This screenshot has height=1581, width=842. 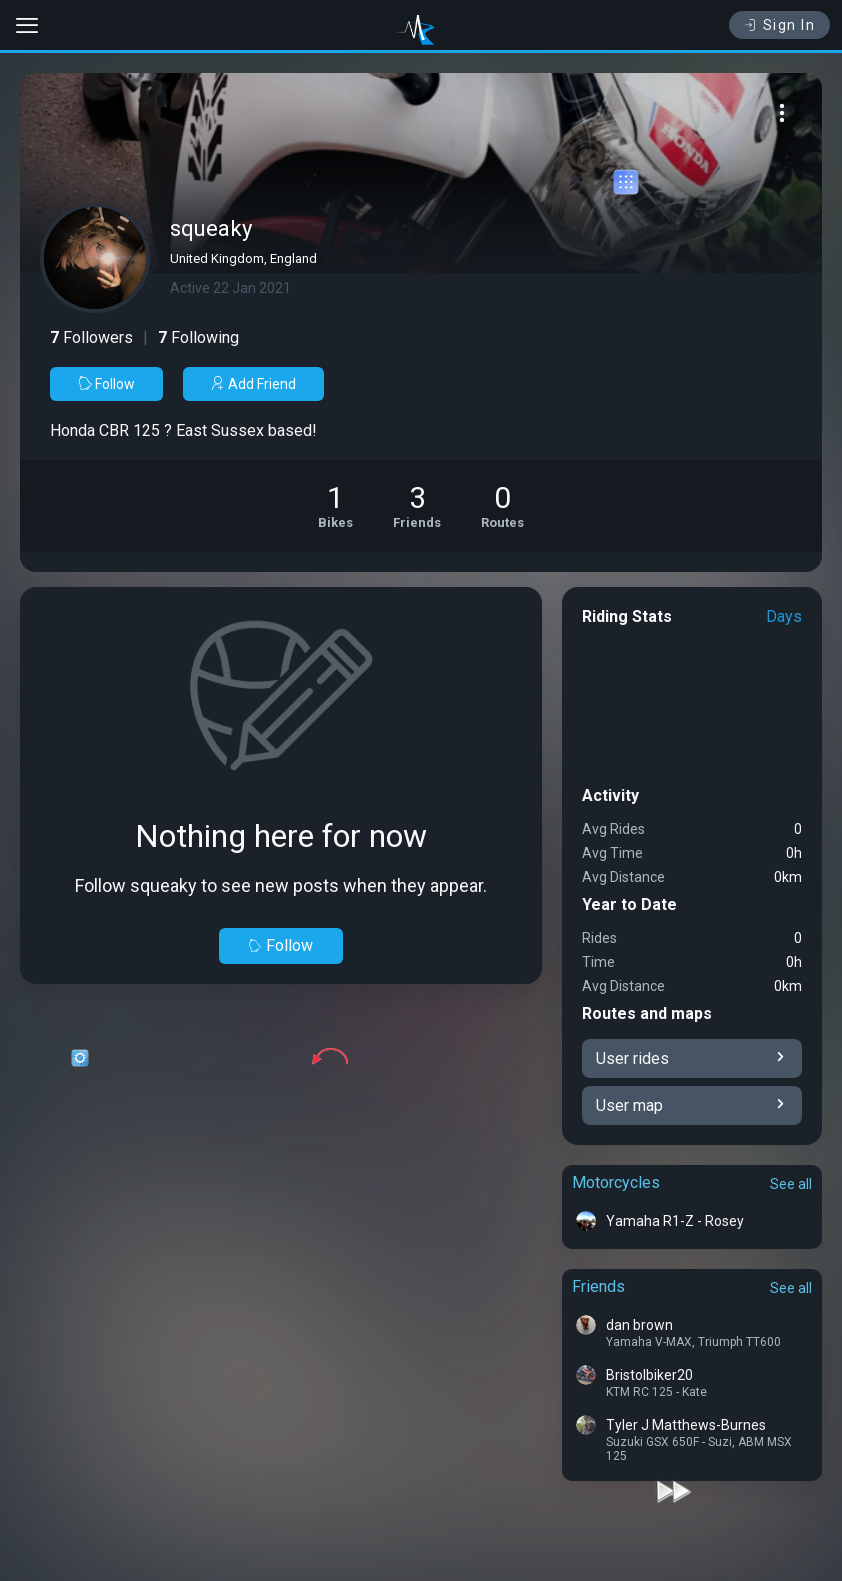 I want to click on skip forward in media playback, so click(x=673, y=1491).